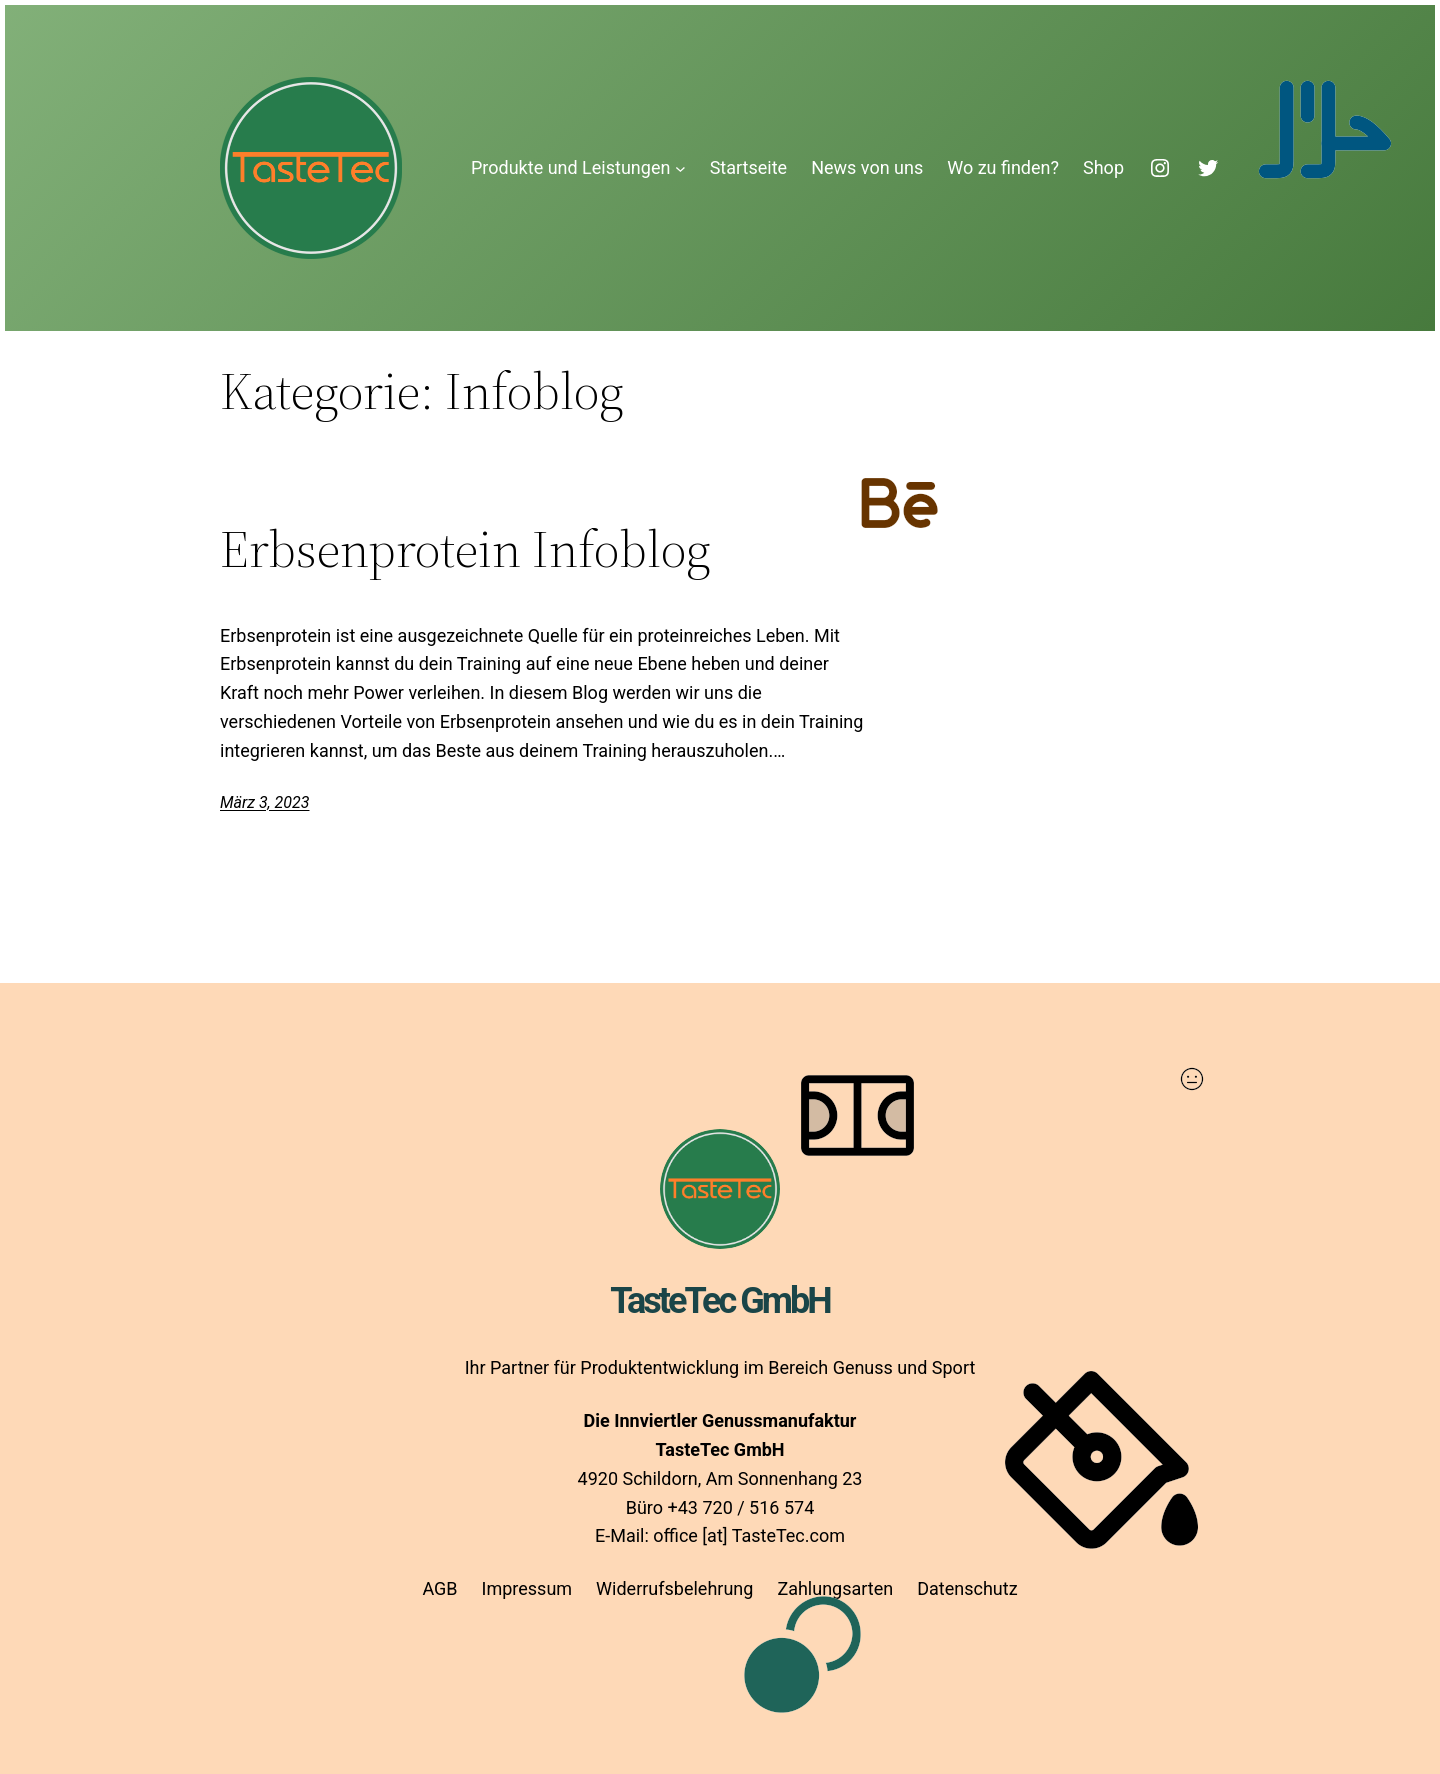 The width and height of the screenshot is (1440, 1774). I want to click on rate experience as neutral or average, so click(1192, 1079).